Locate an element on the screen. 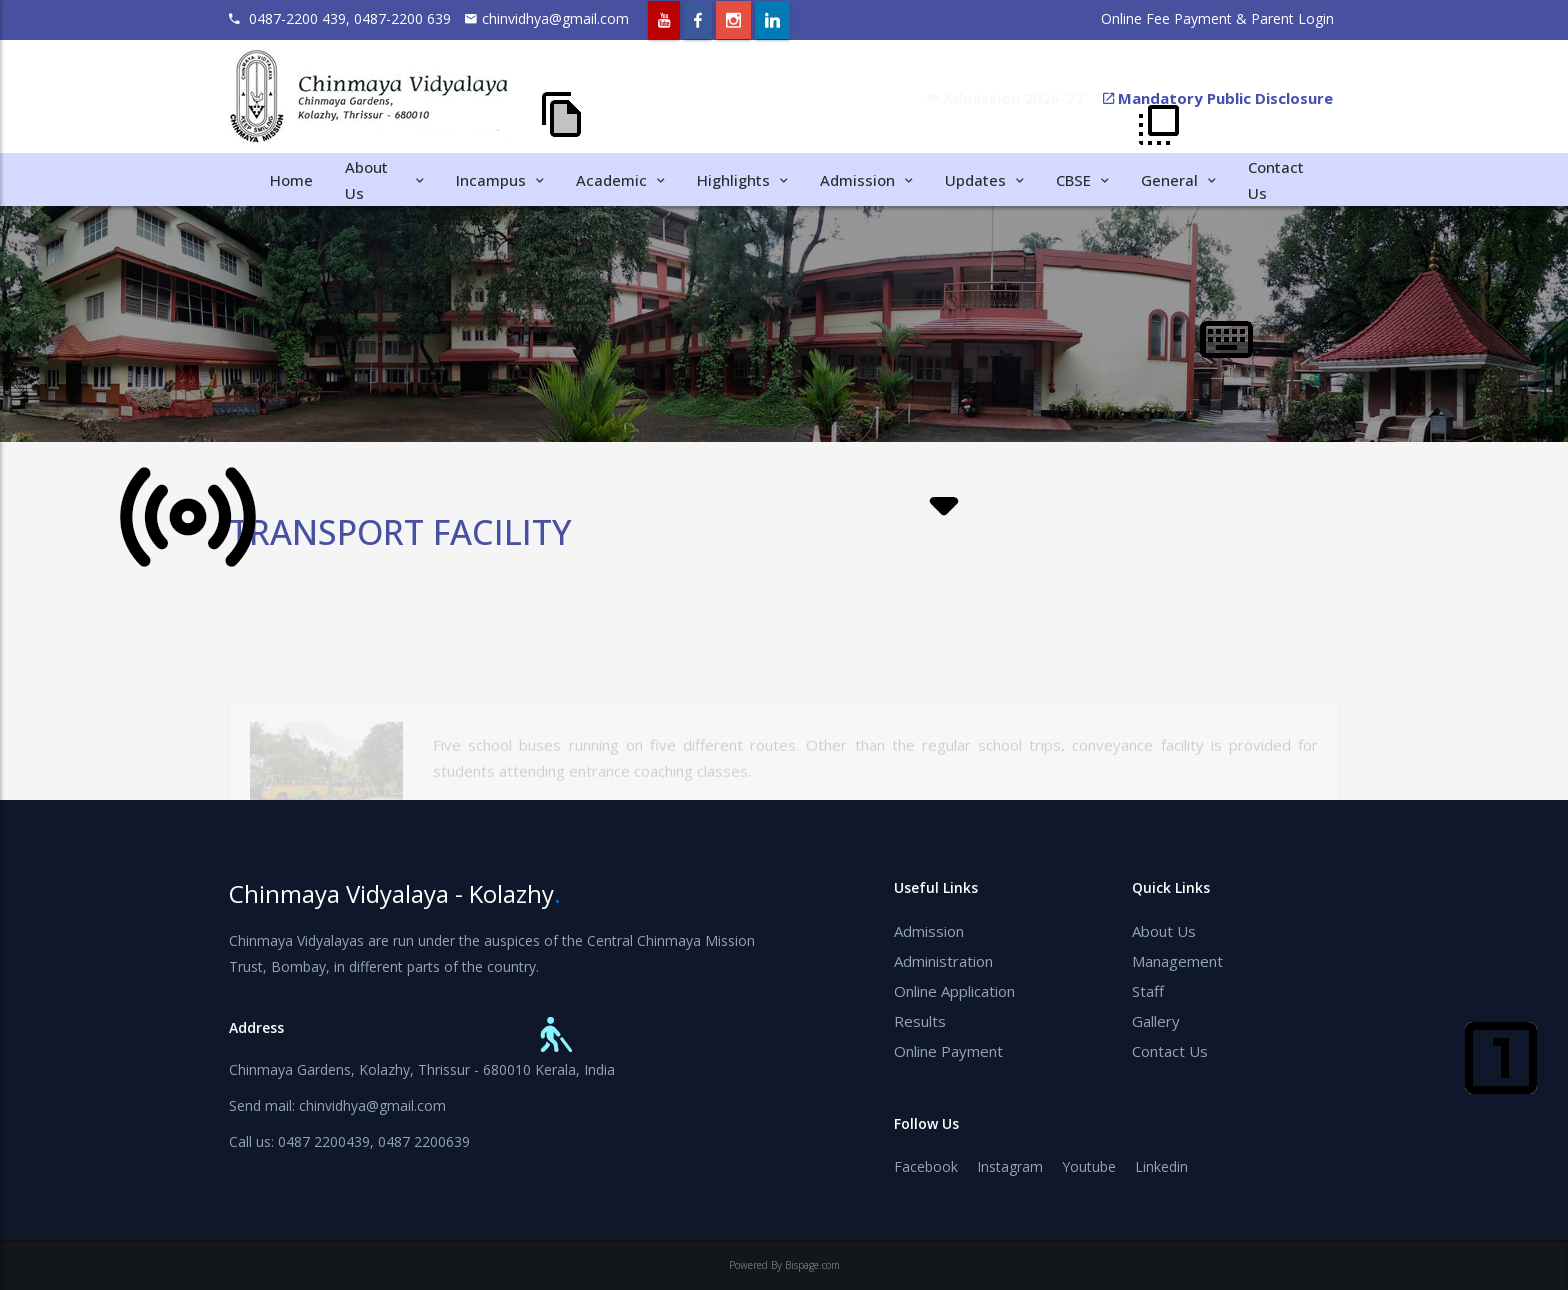 The image size is (1568, 1290). indicates accessibility features are available is located at coordinates (554, 1034).